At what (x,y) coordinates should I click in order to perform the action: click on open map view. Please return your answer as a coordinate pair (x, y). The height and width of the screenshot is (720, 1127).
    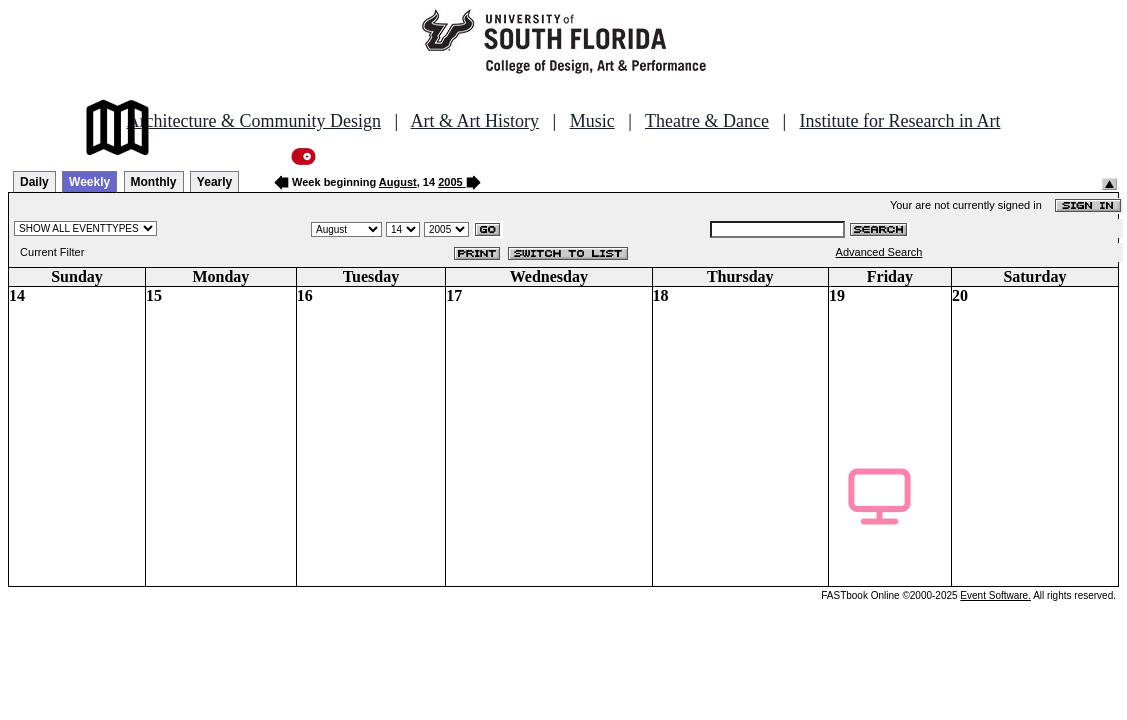
    Looking at the image, I should click on (117, 127).